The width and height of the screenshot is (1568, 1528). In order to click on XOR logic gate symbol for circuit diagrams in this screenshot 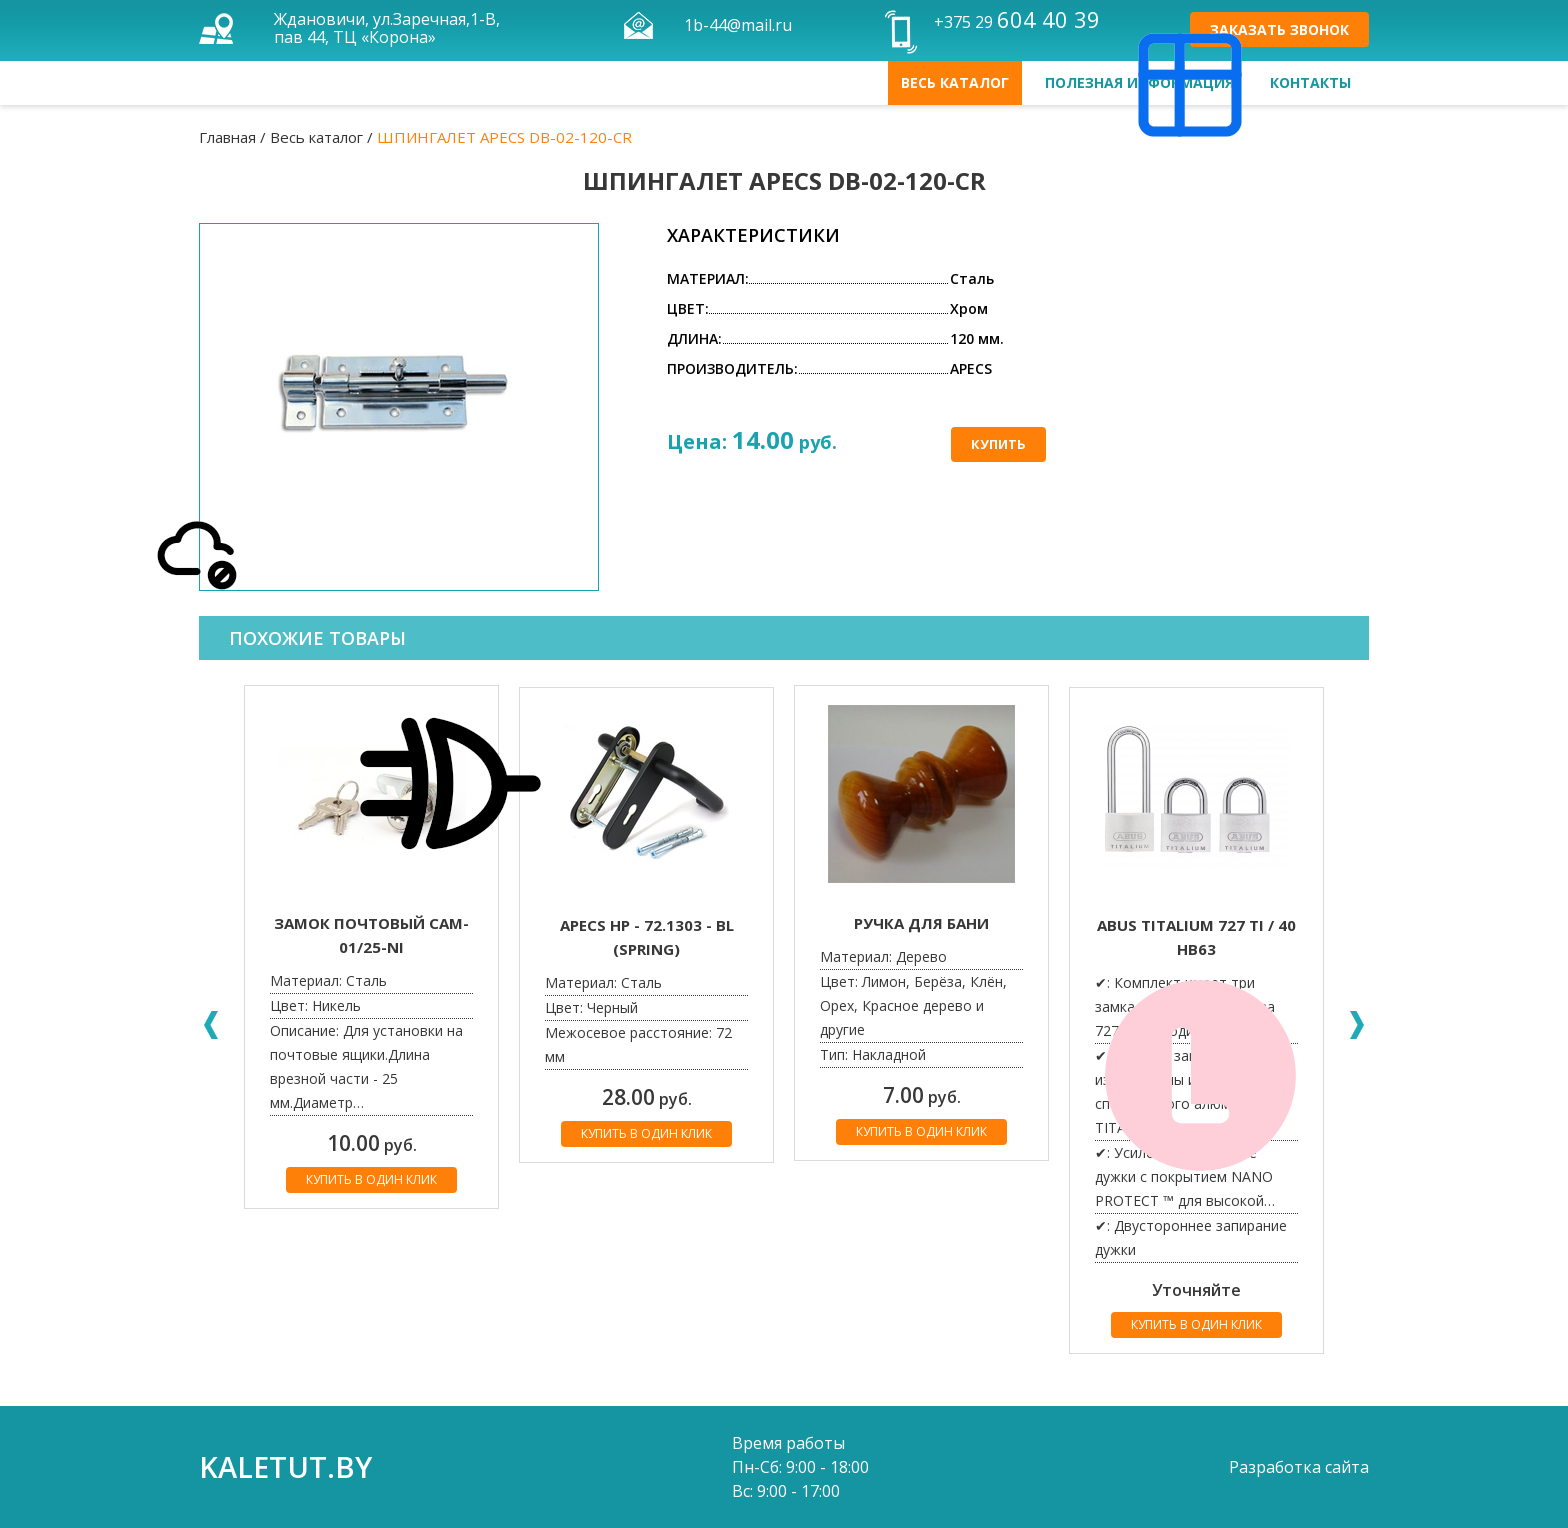, I will do `click(450, 783)`.